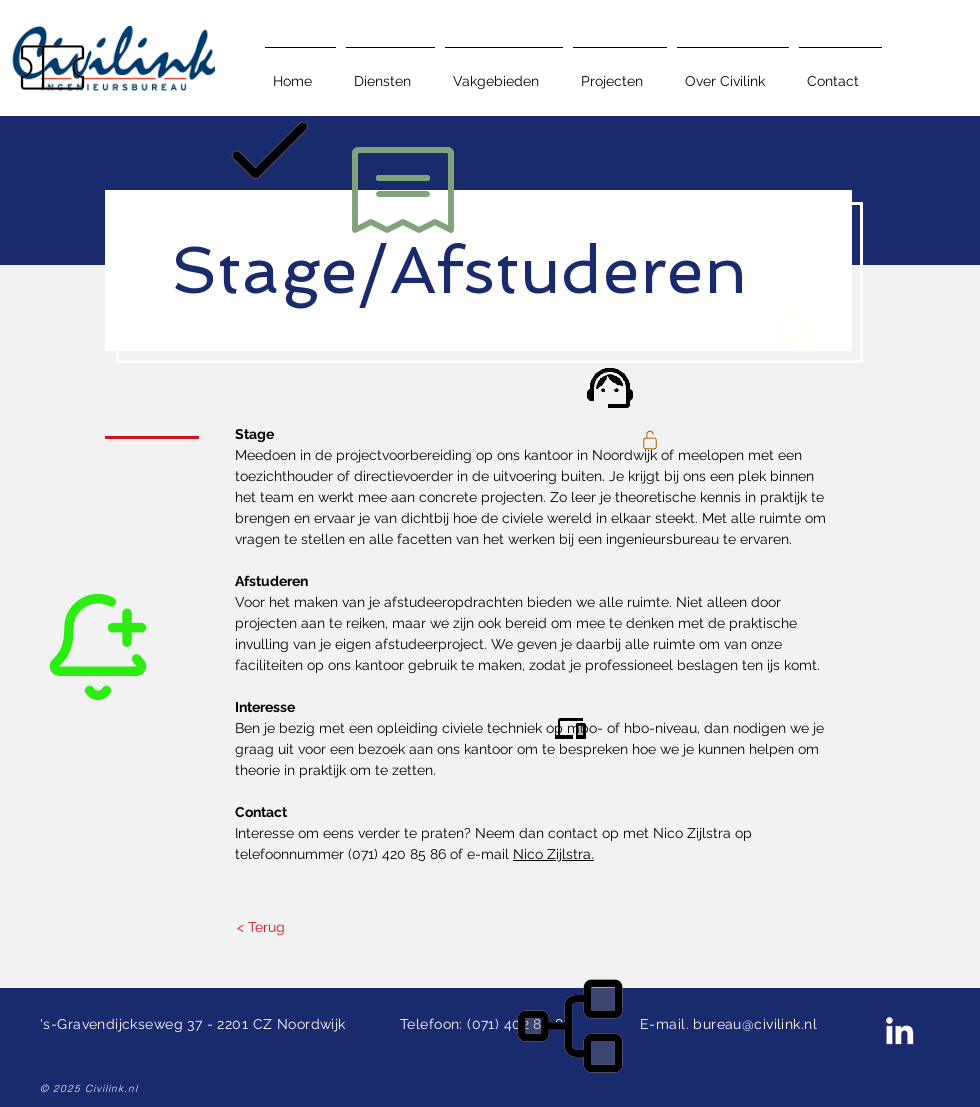 This screenshot has width=980, height=1107. I want to click on confirm or submit an action, so click(269, 149).